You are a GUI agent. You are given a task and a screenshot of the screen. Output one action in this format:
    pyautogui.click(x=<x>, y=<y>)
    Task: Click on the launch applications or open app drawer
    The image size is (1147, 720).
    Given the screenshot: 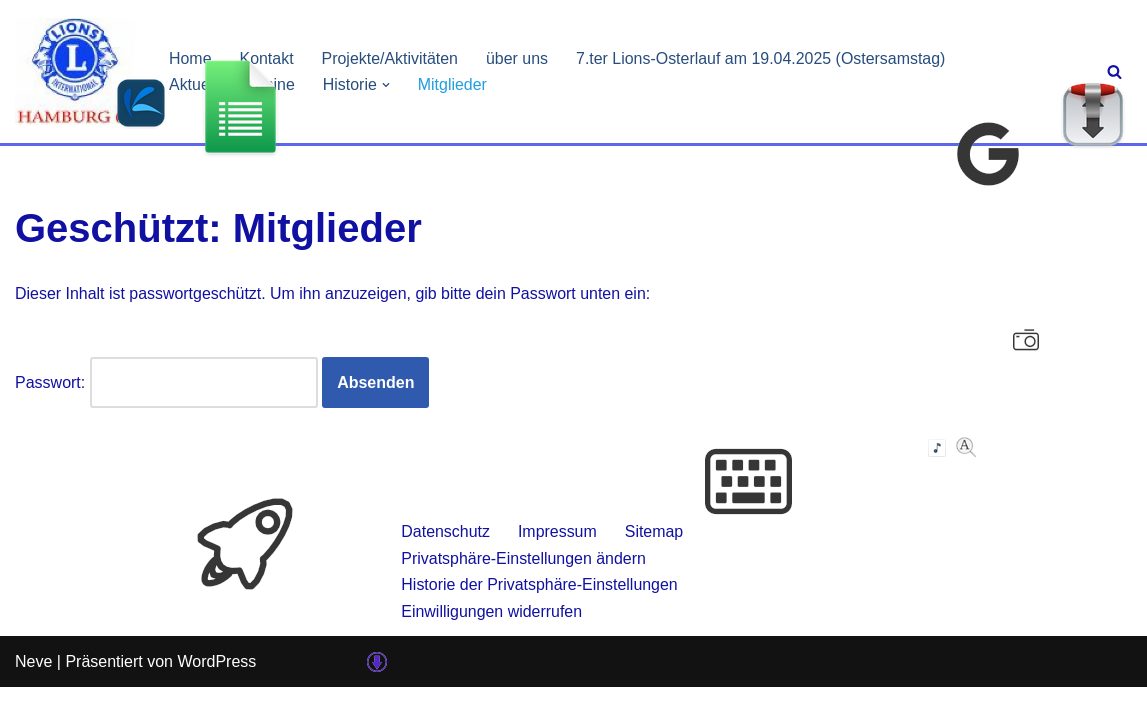 What is the action you would take?
    pyautogui.click(x=245, y=544)
    